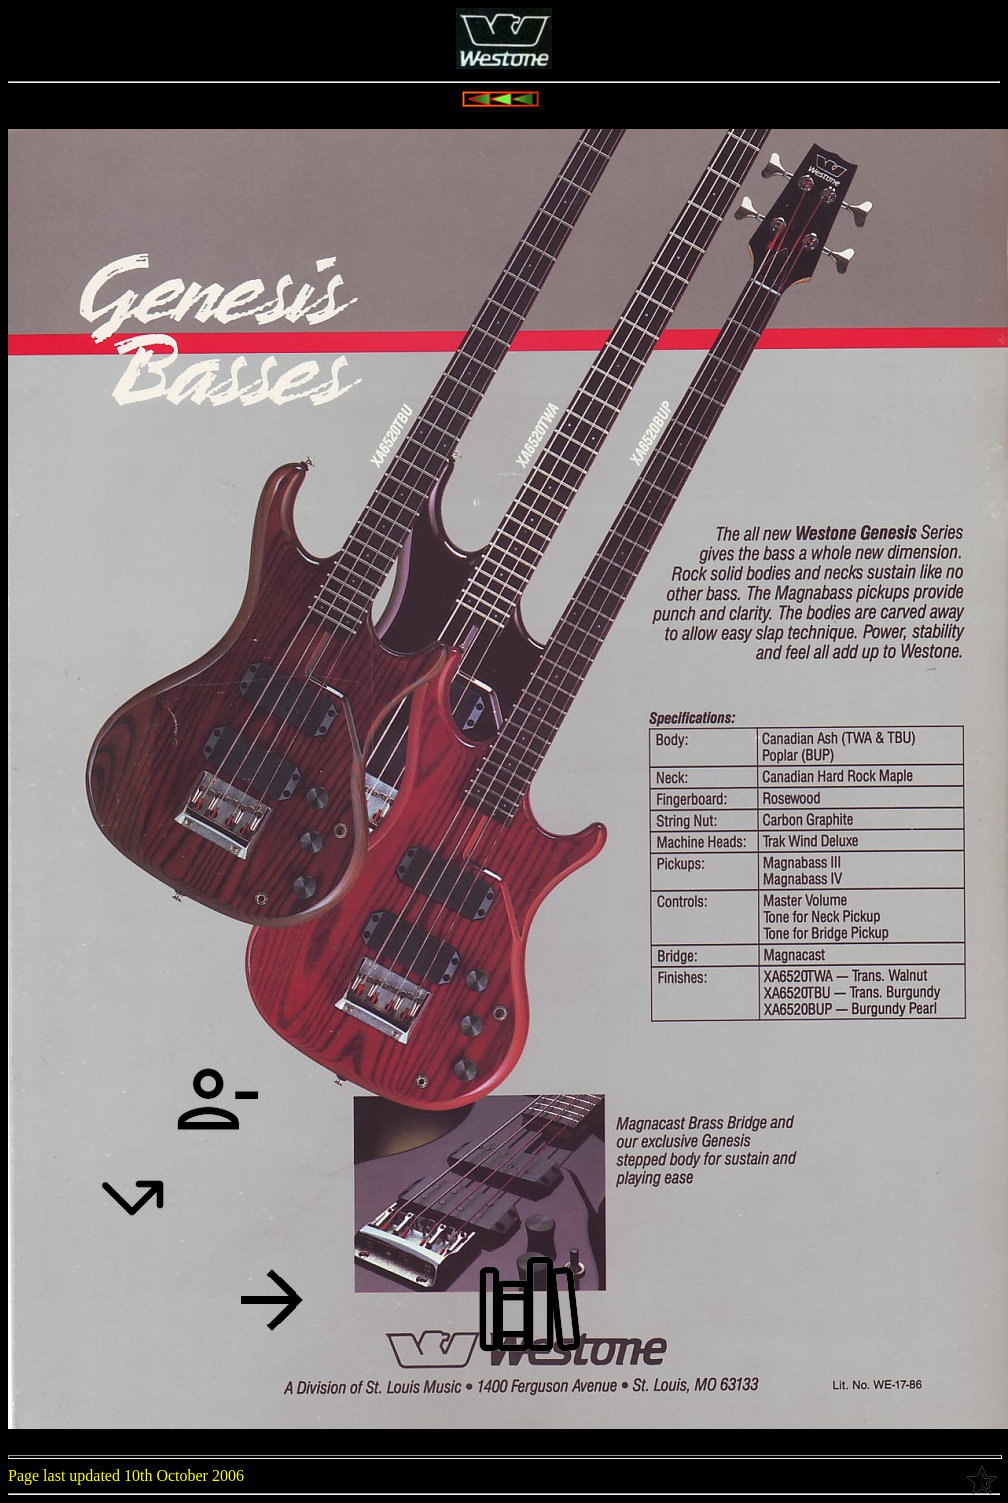 The width and height of the screenshot is (1008, 1503). I want to click on access your library or collection, so click(530, 1304).